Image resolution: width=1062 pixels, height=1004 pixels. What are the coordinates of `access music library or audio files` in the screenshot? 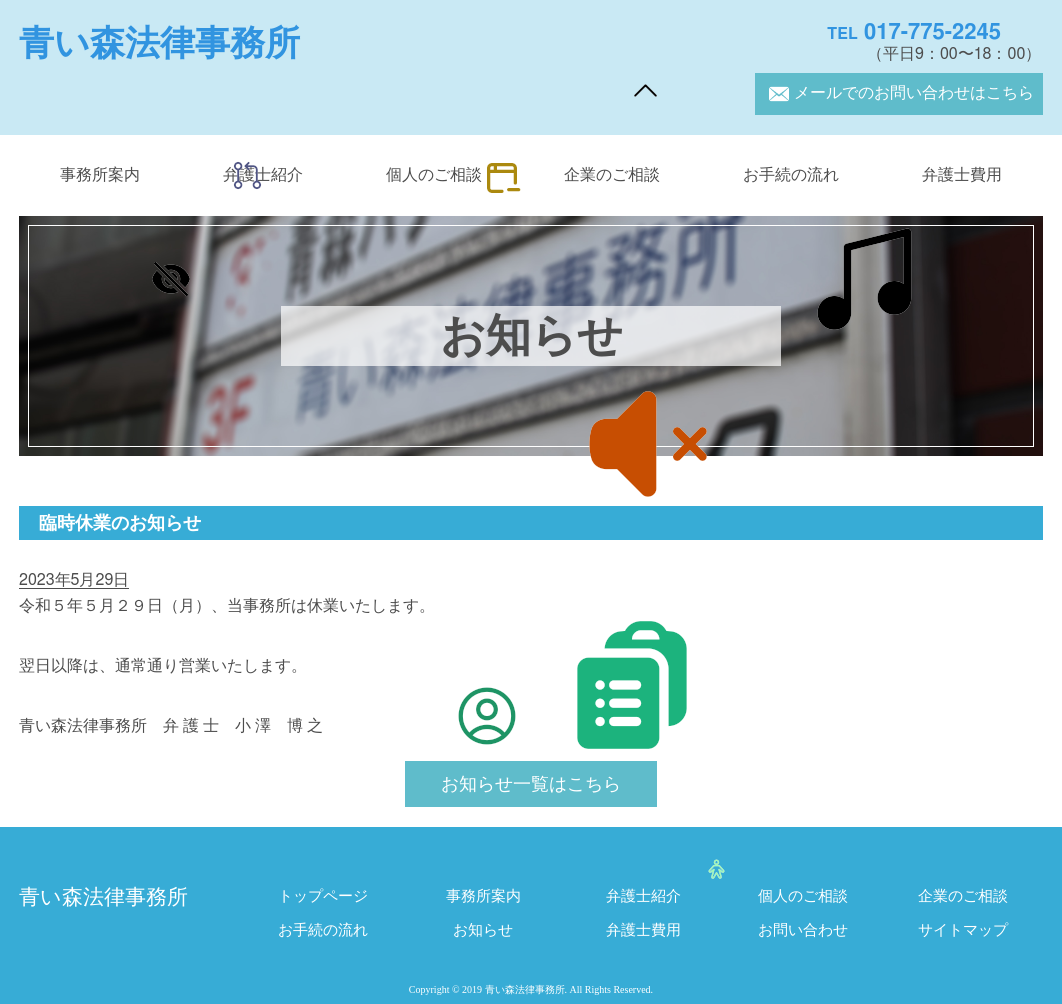 It's located at (870, 281).